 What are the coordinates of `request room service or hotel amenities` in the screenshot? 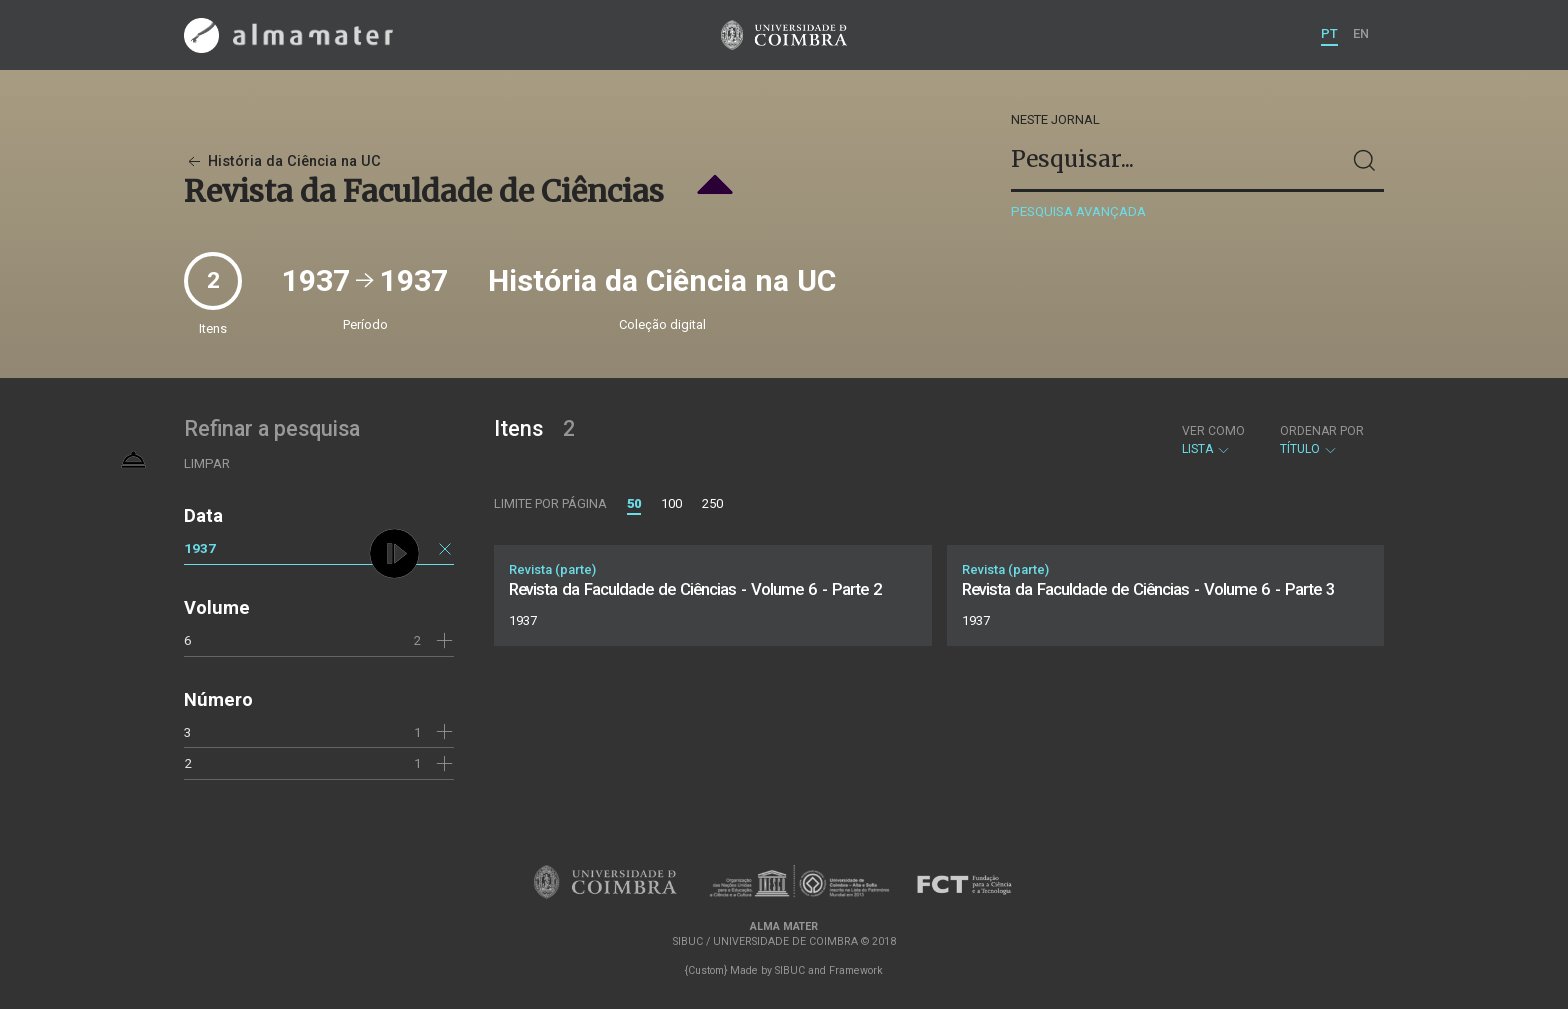 It's located at (133, 459).